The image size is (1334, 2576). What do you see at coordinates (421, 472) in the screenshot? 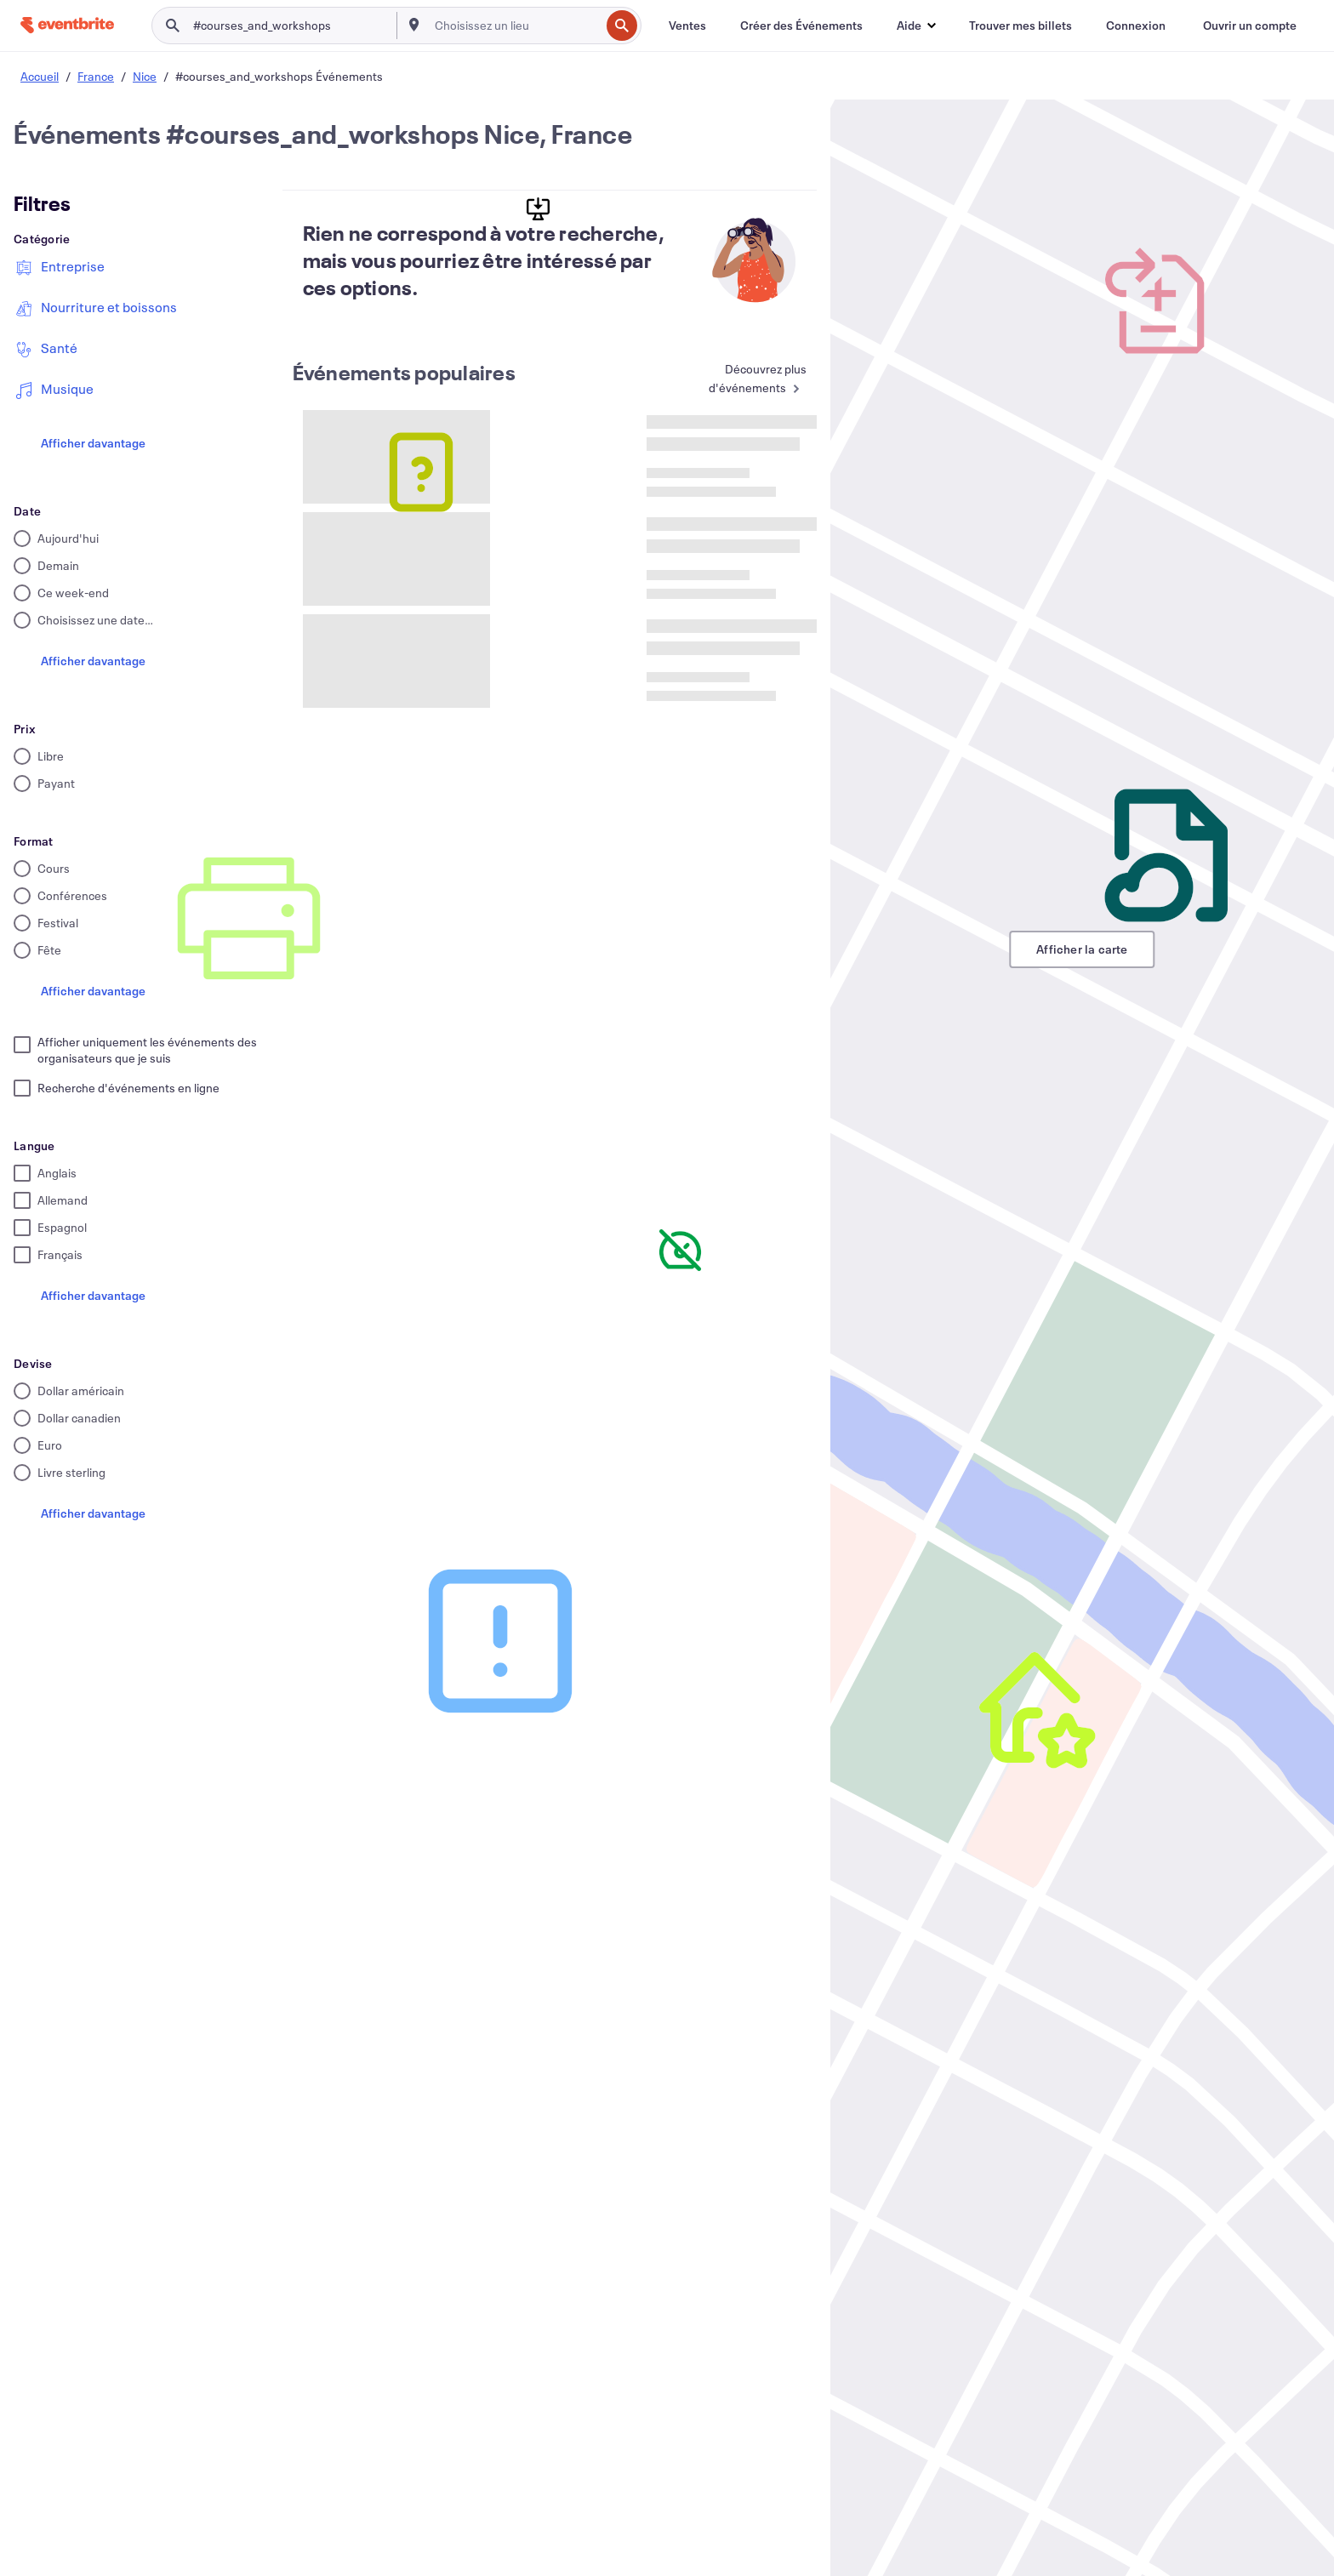
I see `unknown or unrecognized device detected` at bounding box center [421, 472].